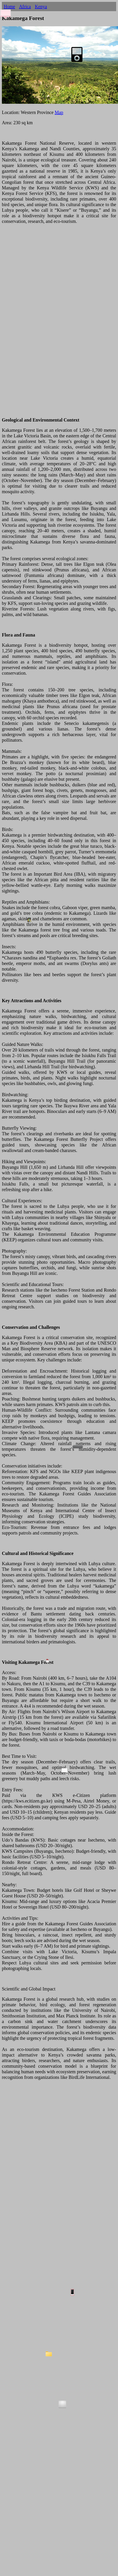  What do you see at coordinates (48, 1661) in the screenshot?
I see `open or import an ICS calendar file` at bounding box center [48, 1661].